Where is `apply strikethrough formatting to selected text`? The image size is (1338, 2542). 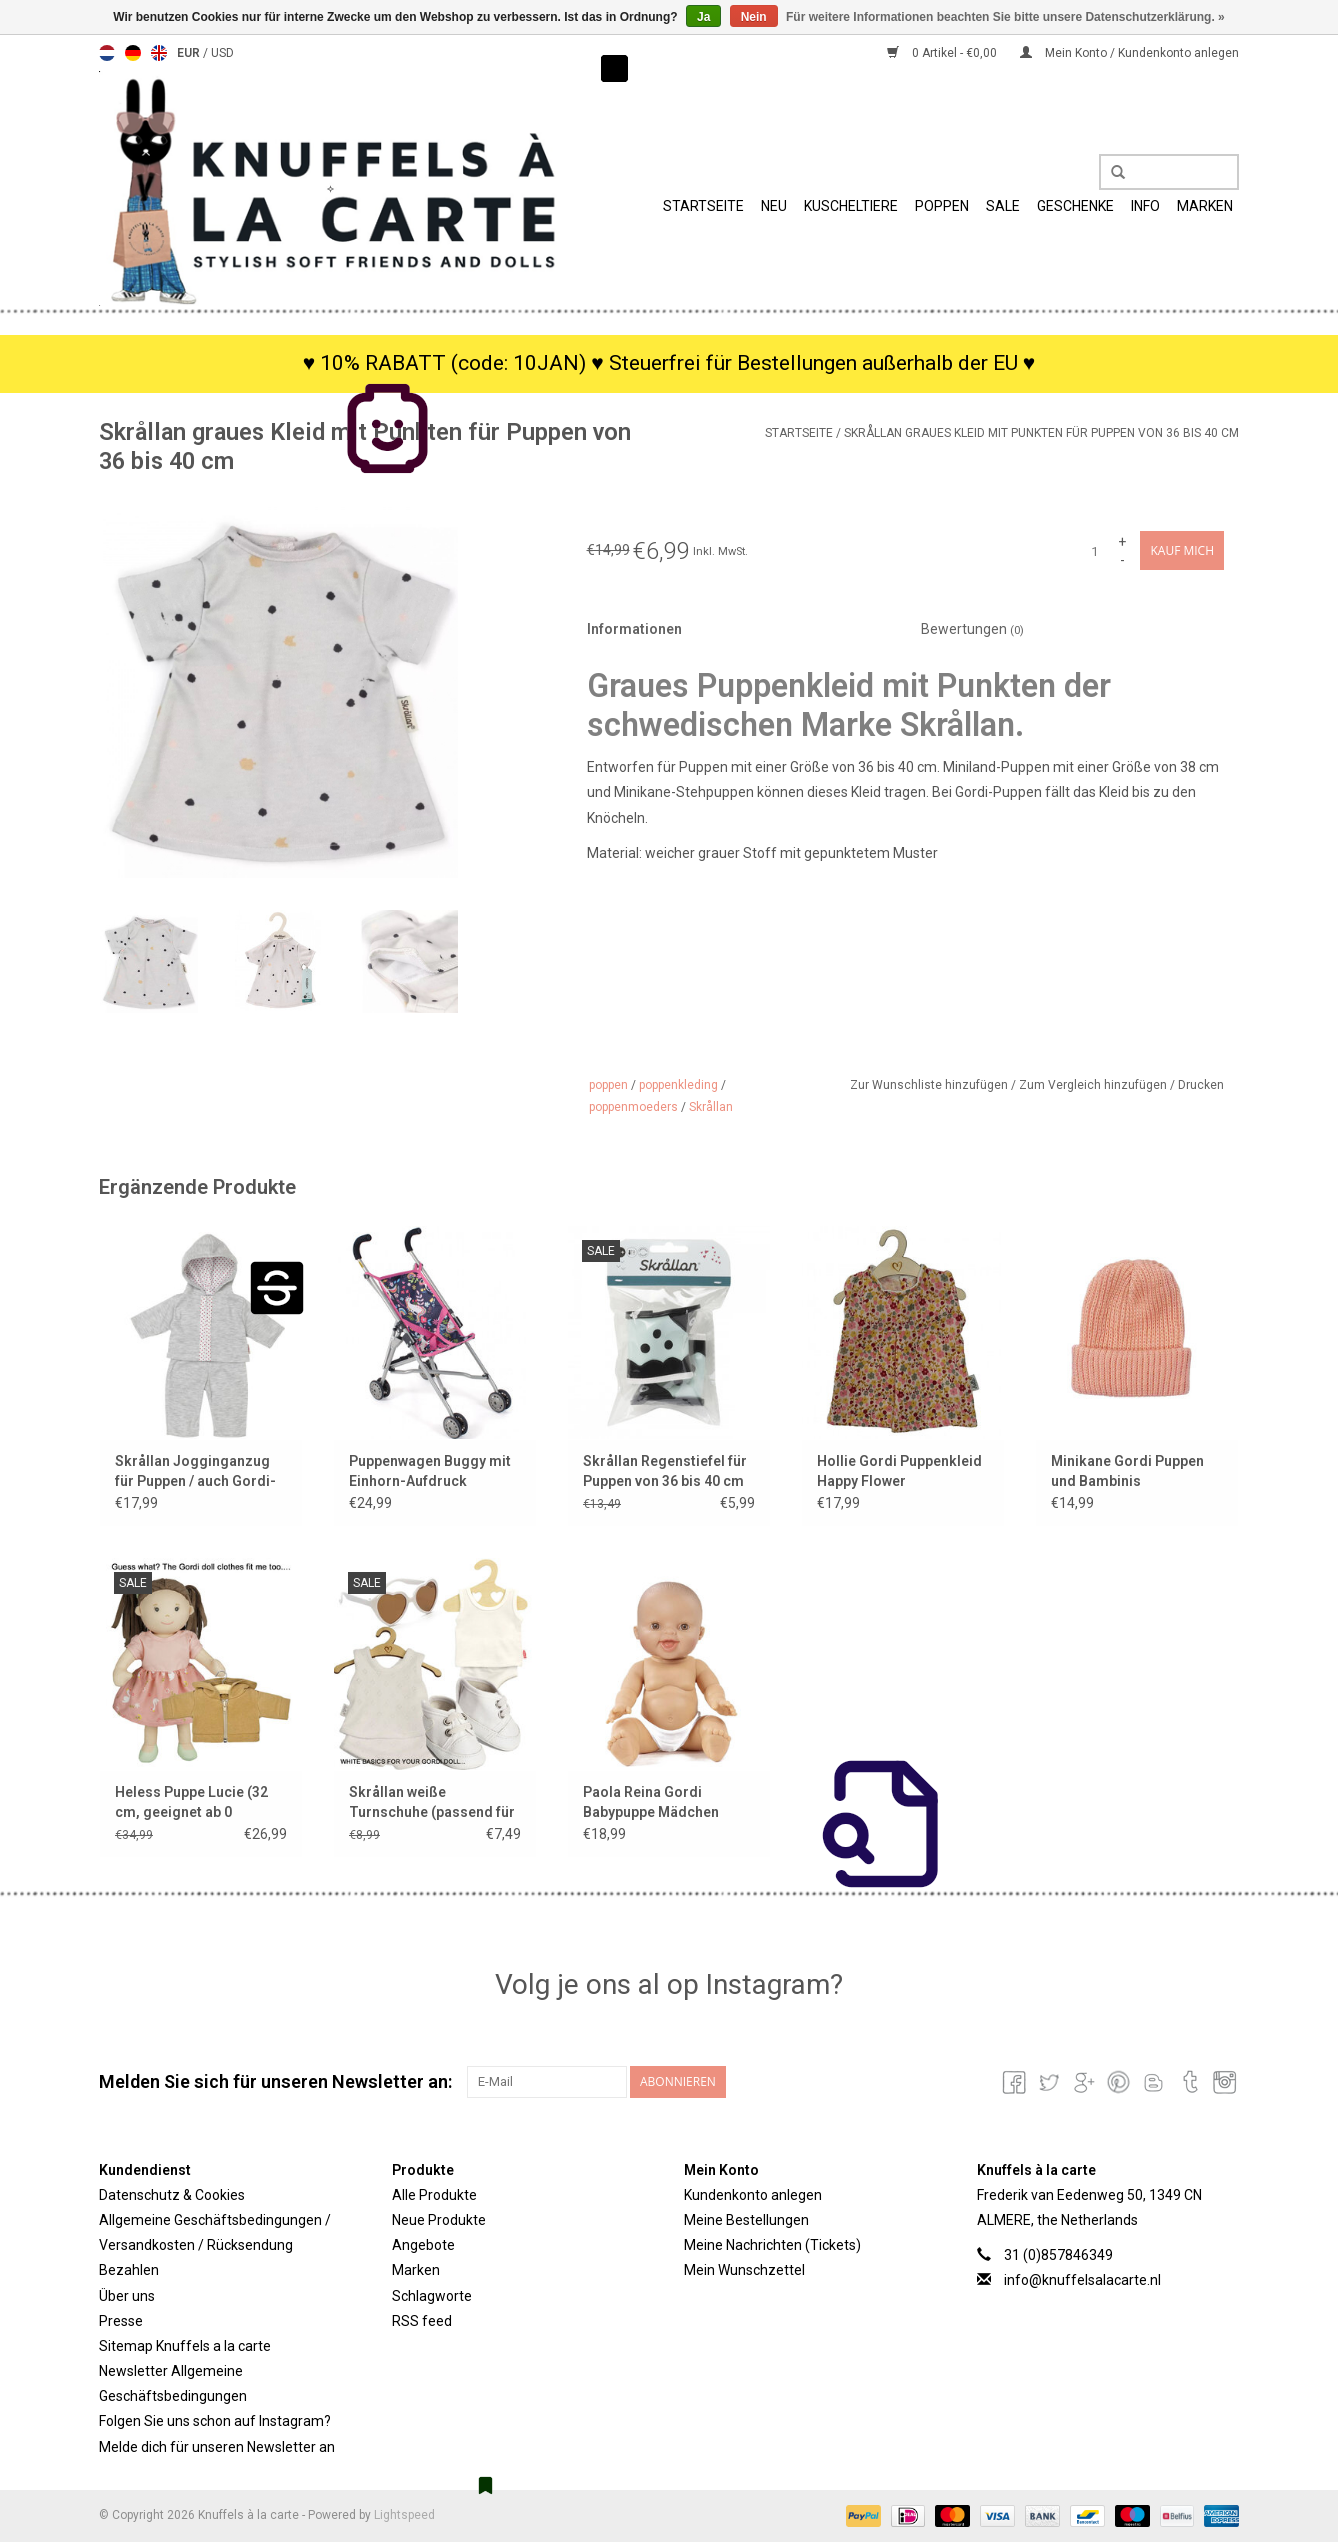 apply strikethrough formatting to selected text is located at coordinates (277, 1288).